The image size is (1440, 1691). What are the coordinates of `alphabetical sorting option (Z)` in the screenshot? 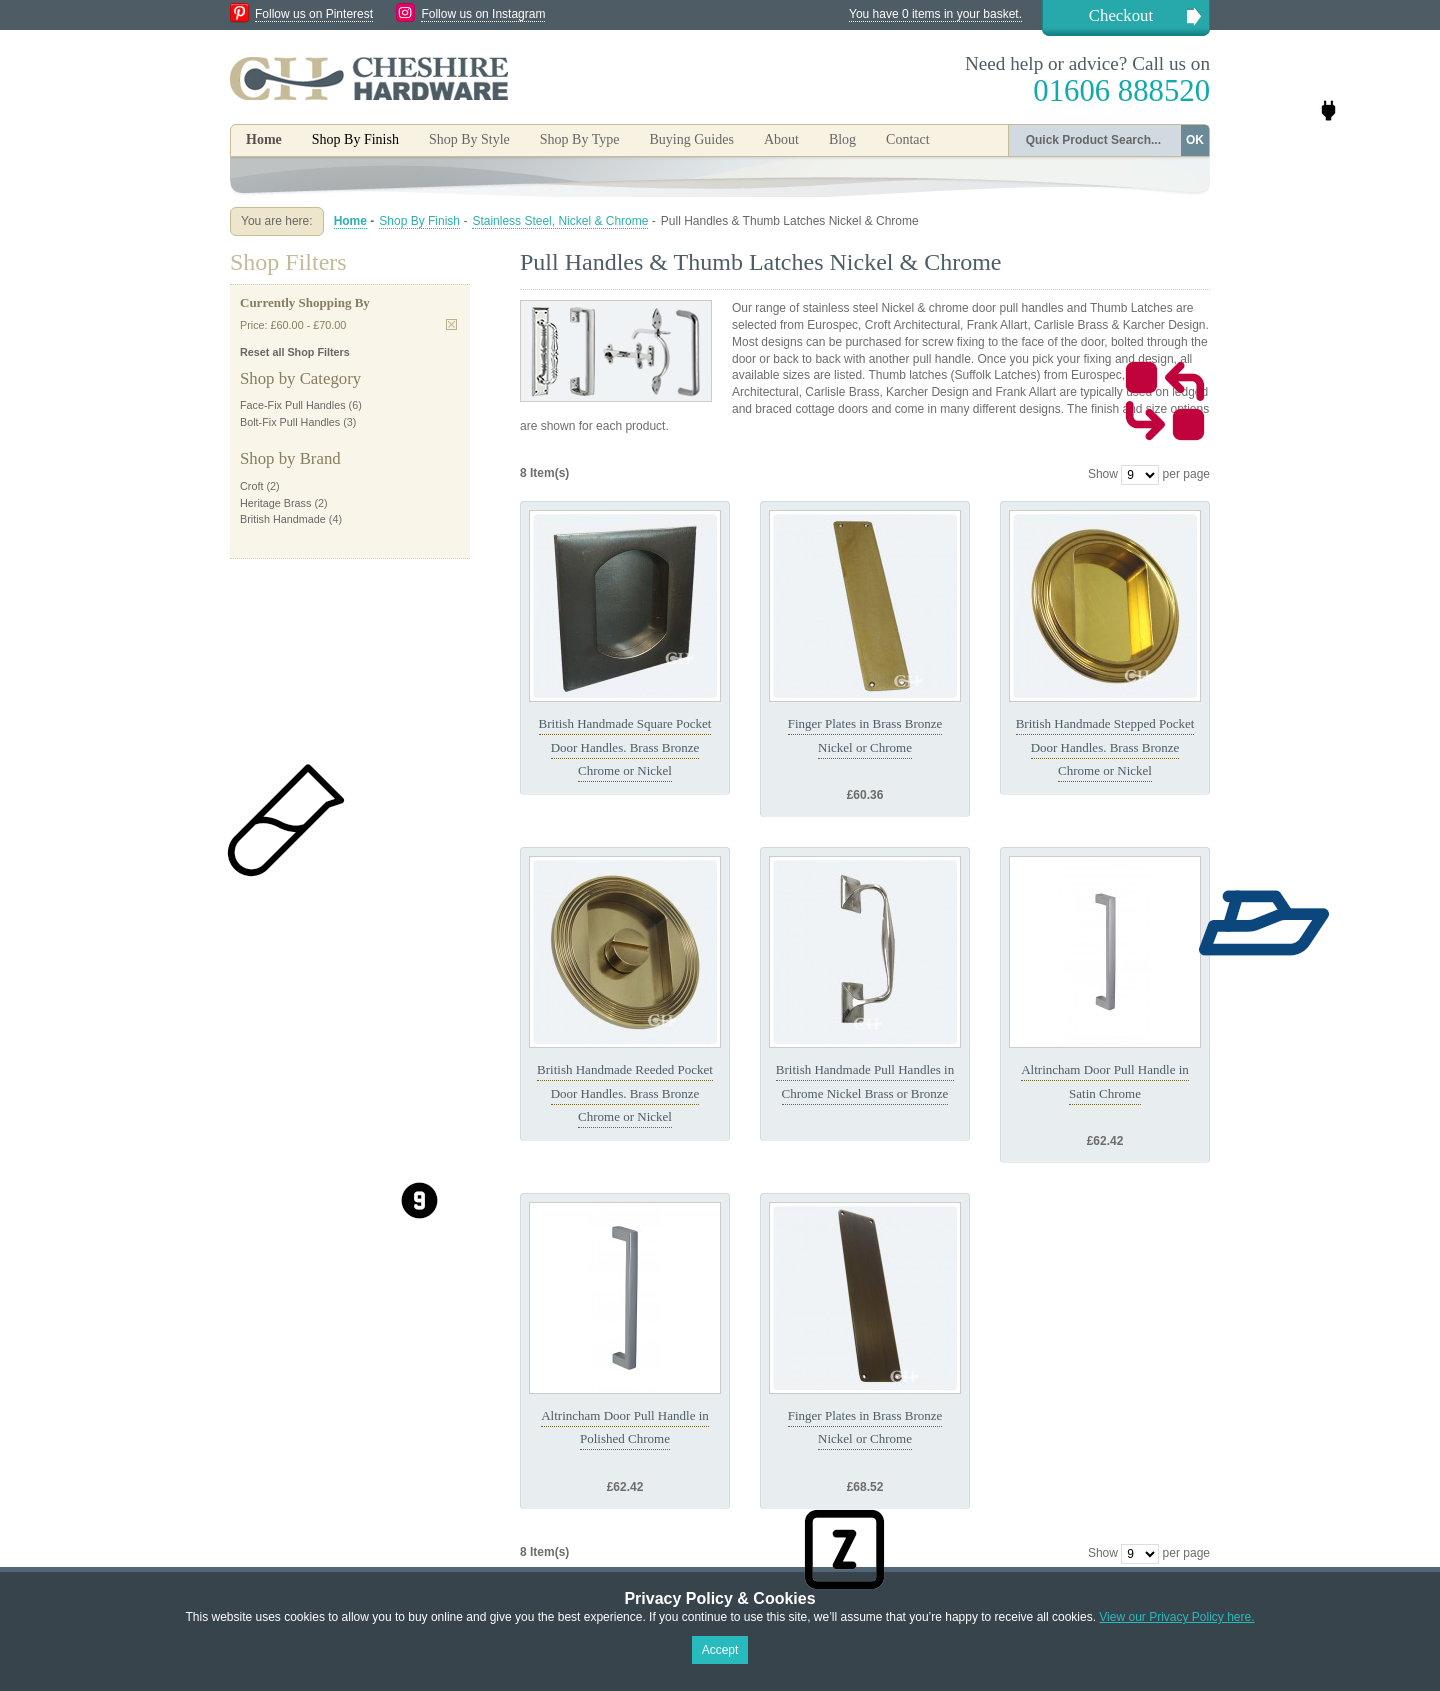 It's located at (844, 1549).